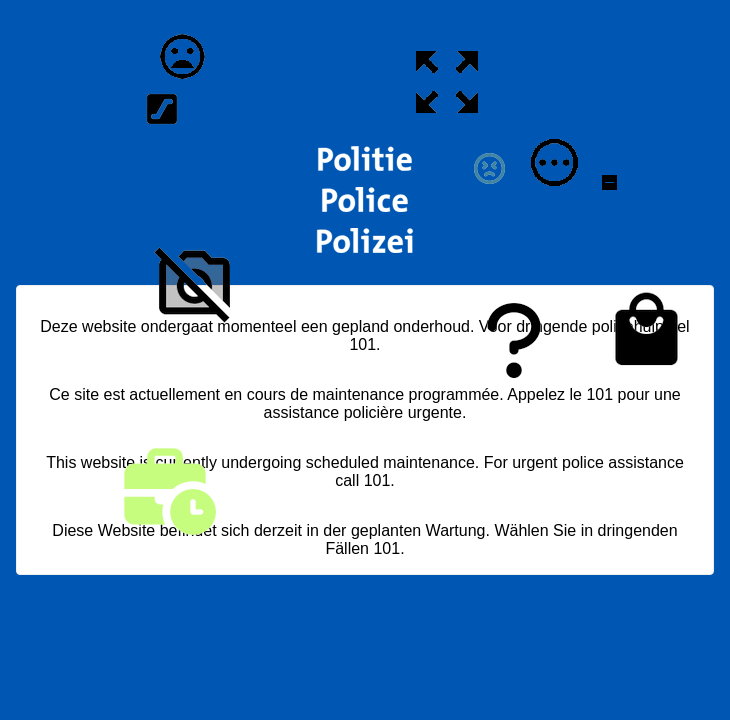 The image size is (730, 720). I want to click on view business hours or schedule, so click(165, 489).